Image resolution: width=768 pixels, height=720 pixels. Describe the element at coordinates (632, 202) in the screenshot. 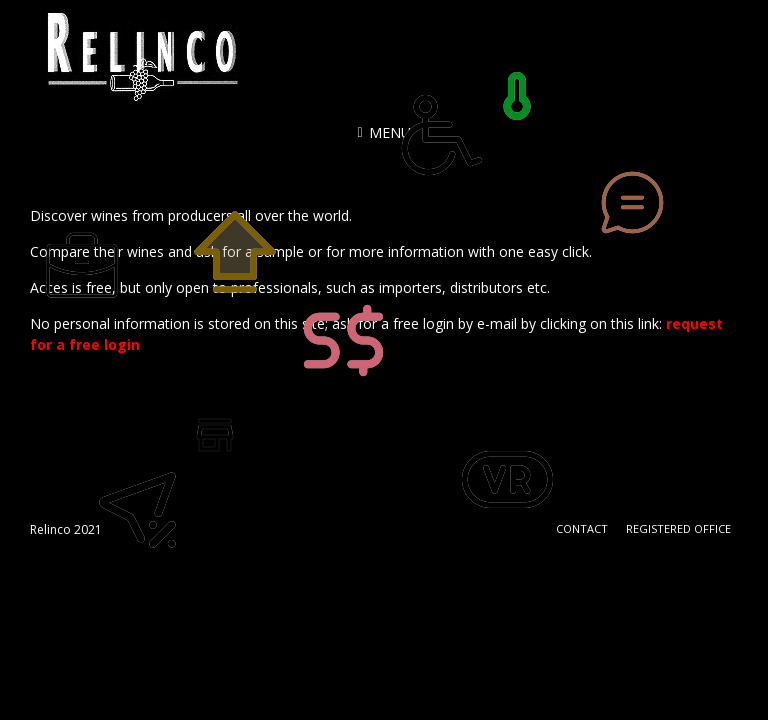

I see `open chat or messaging` at that location.